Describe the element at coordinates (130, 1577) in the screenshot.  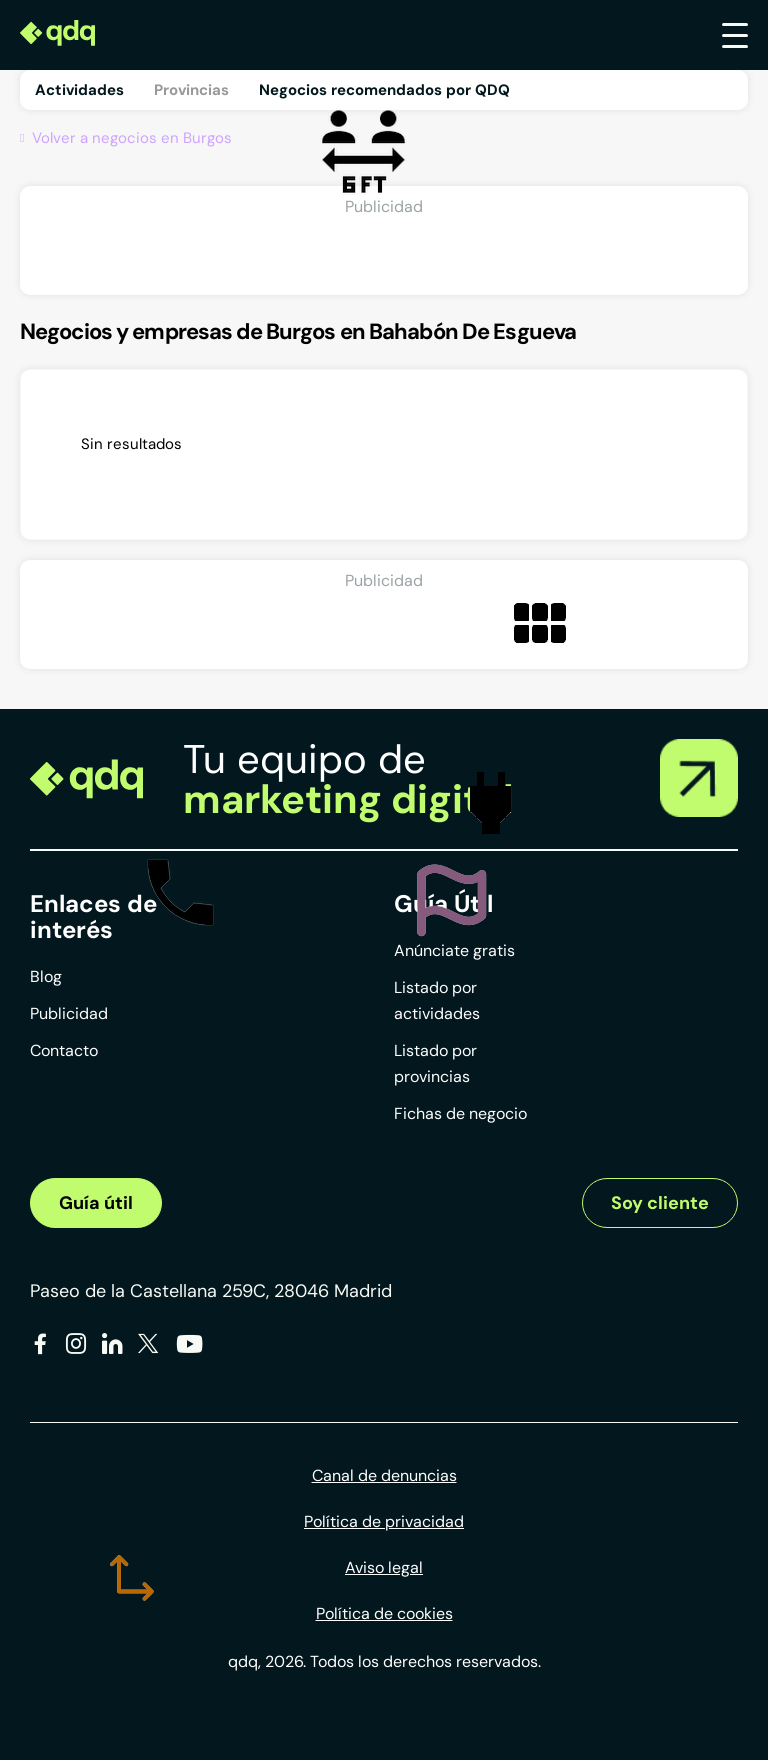
I see `adjust vector path or anchor points` at that location.